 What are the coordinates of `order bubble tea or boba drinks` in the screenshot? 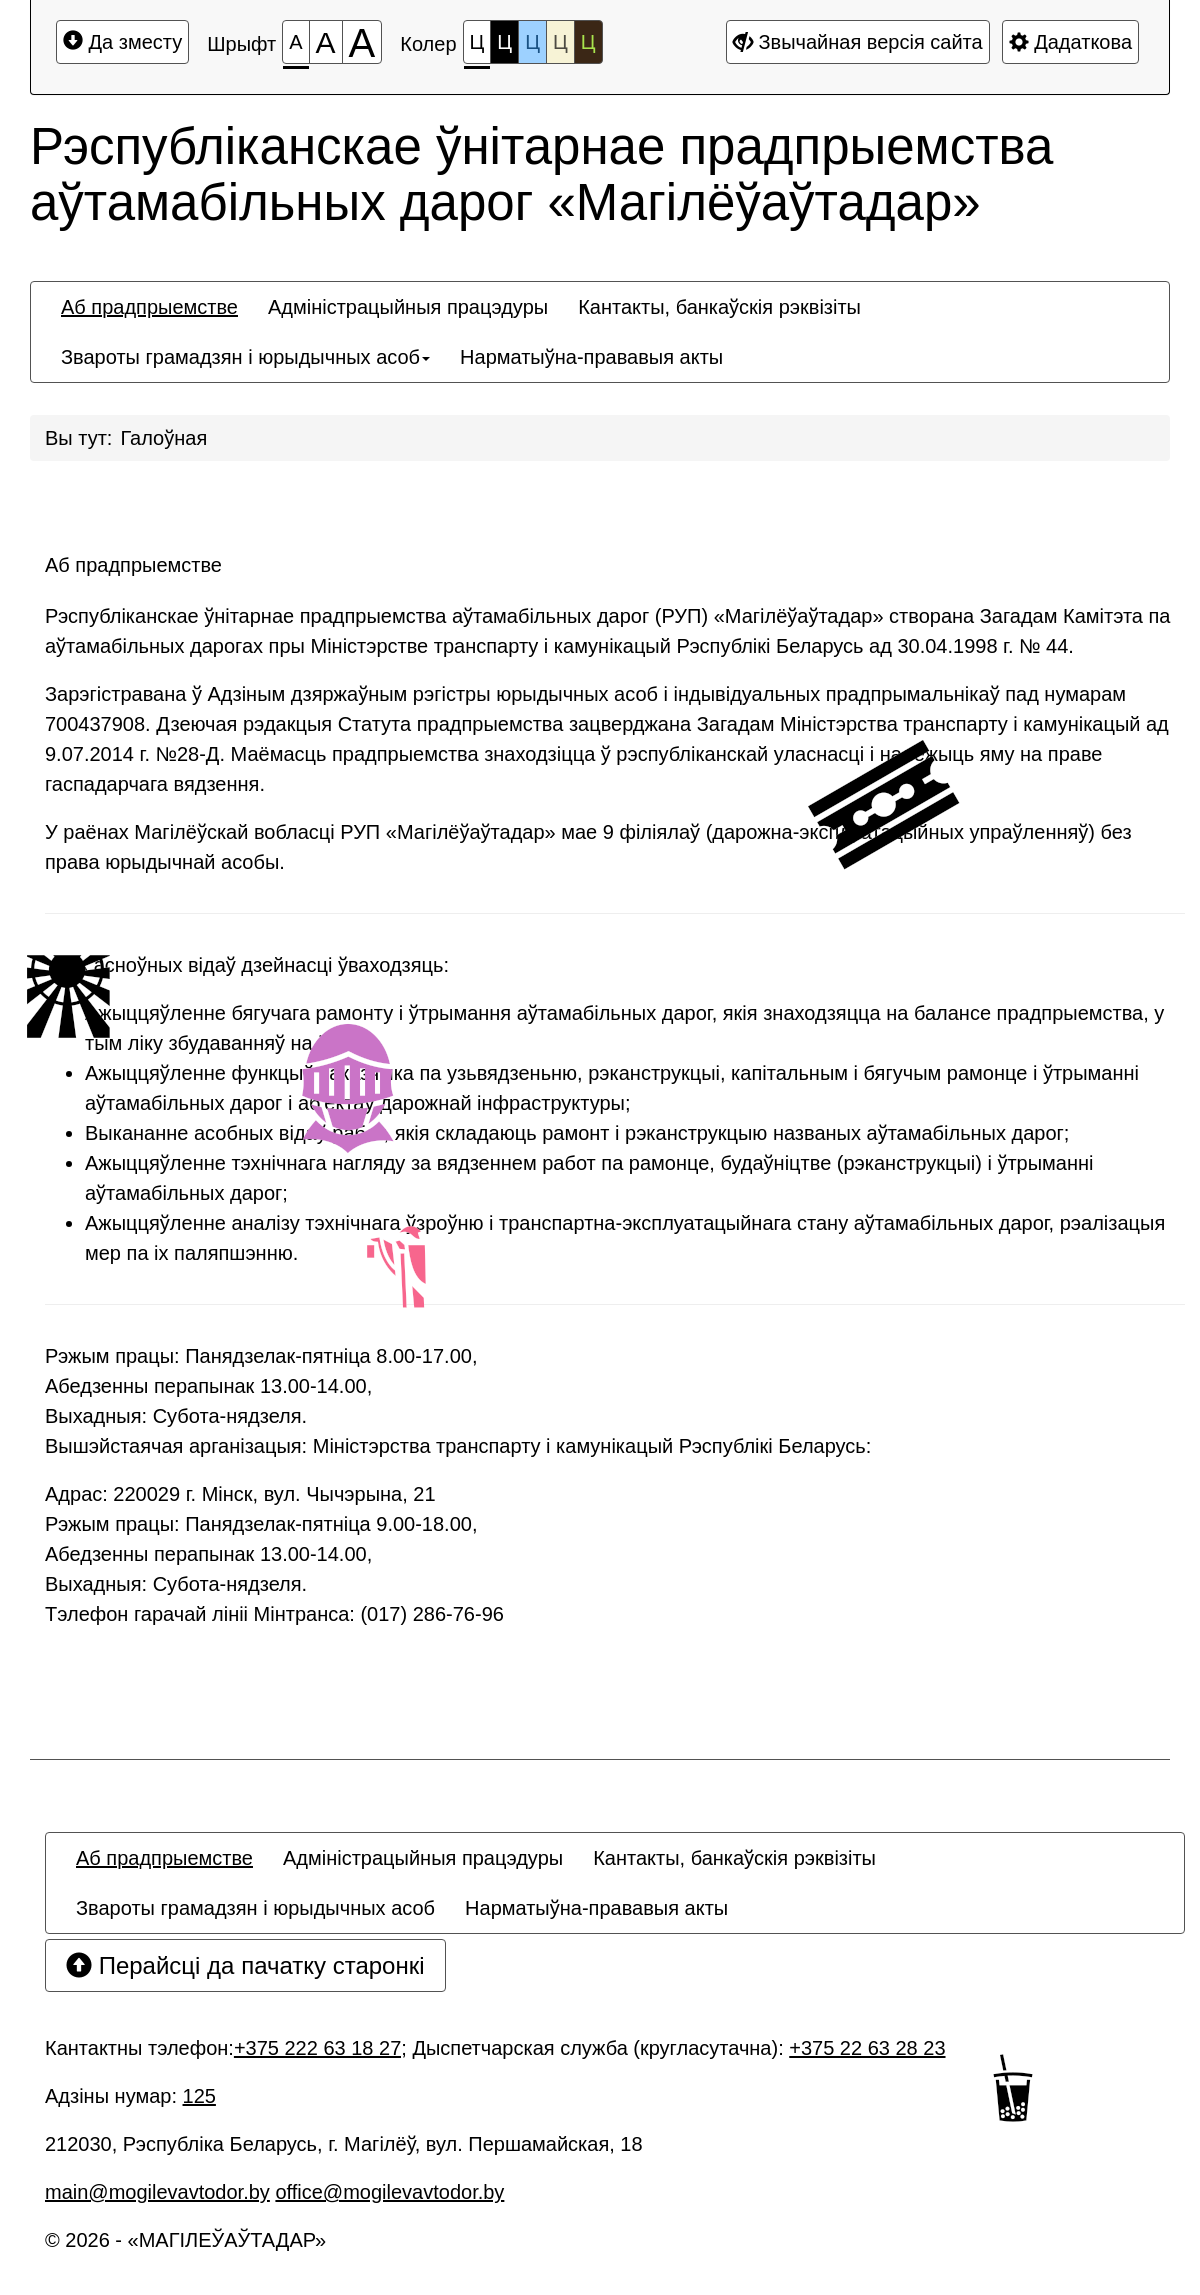 It's located at (1013, 2088).